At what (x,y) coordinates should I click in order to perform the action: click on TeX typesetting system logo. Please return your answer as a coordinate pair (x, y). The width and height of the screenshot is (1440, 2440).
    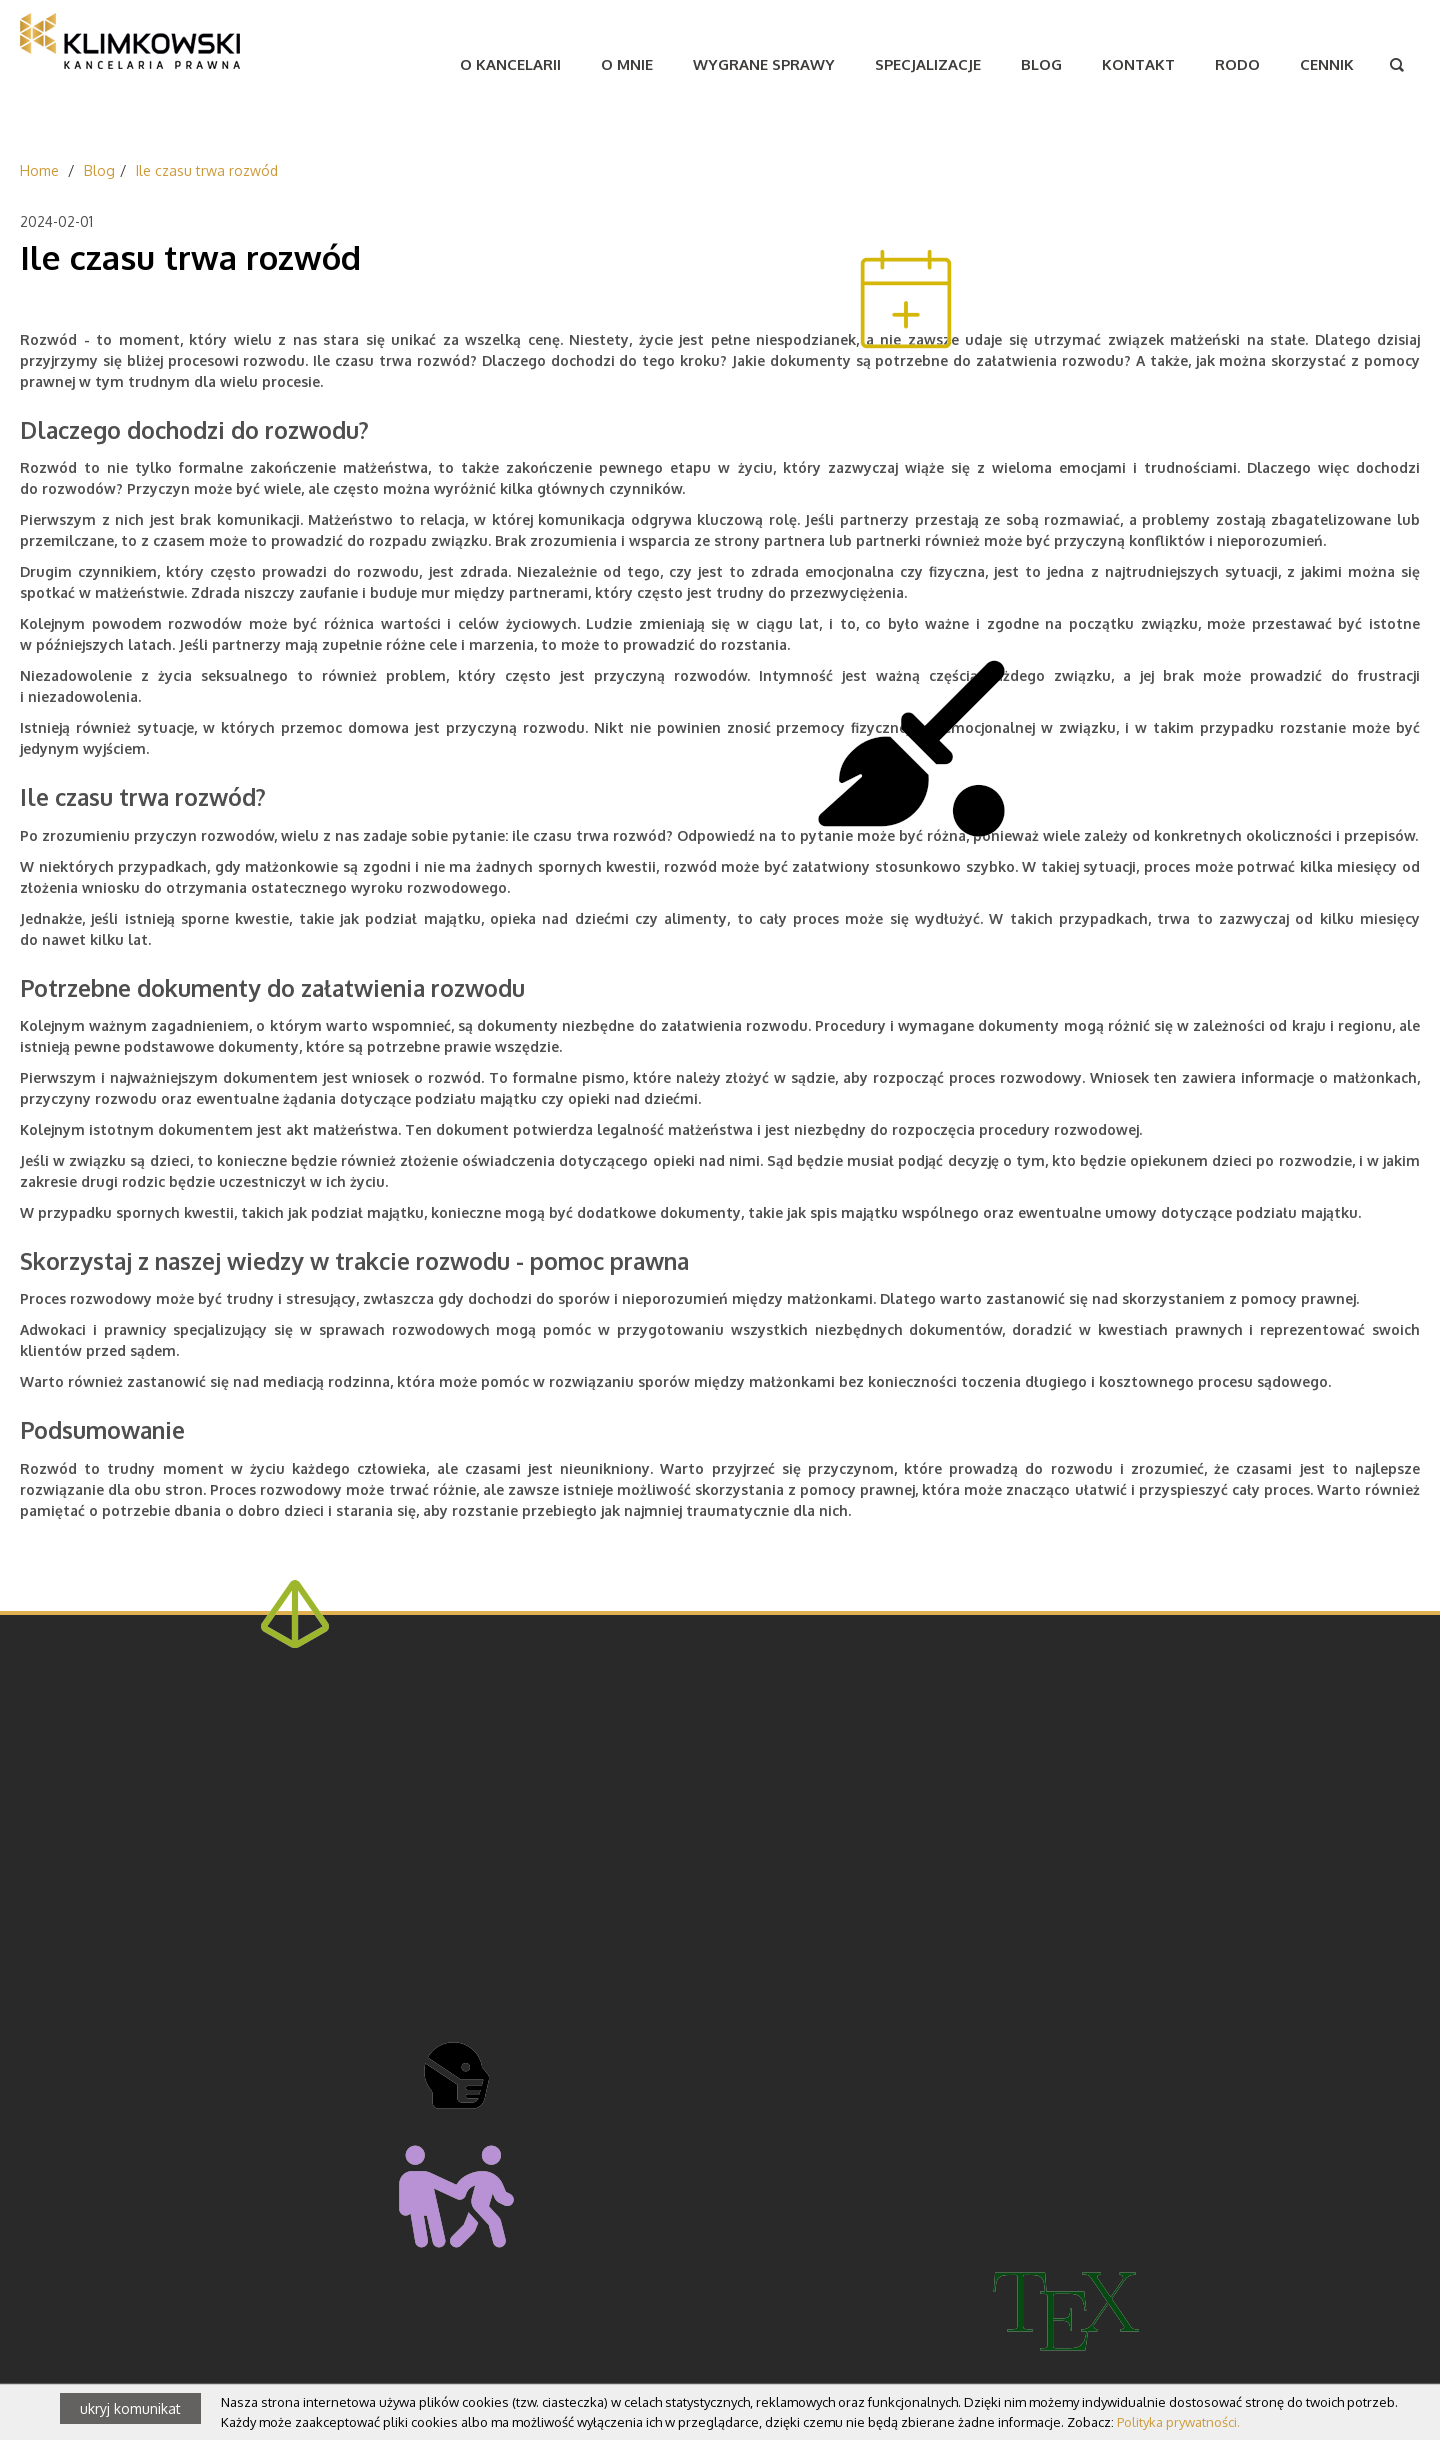
    Looking at the image, I should click on (1066, 2311).